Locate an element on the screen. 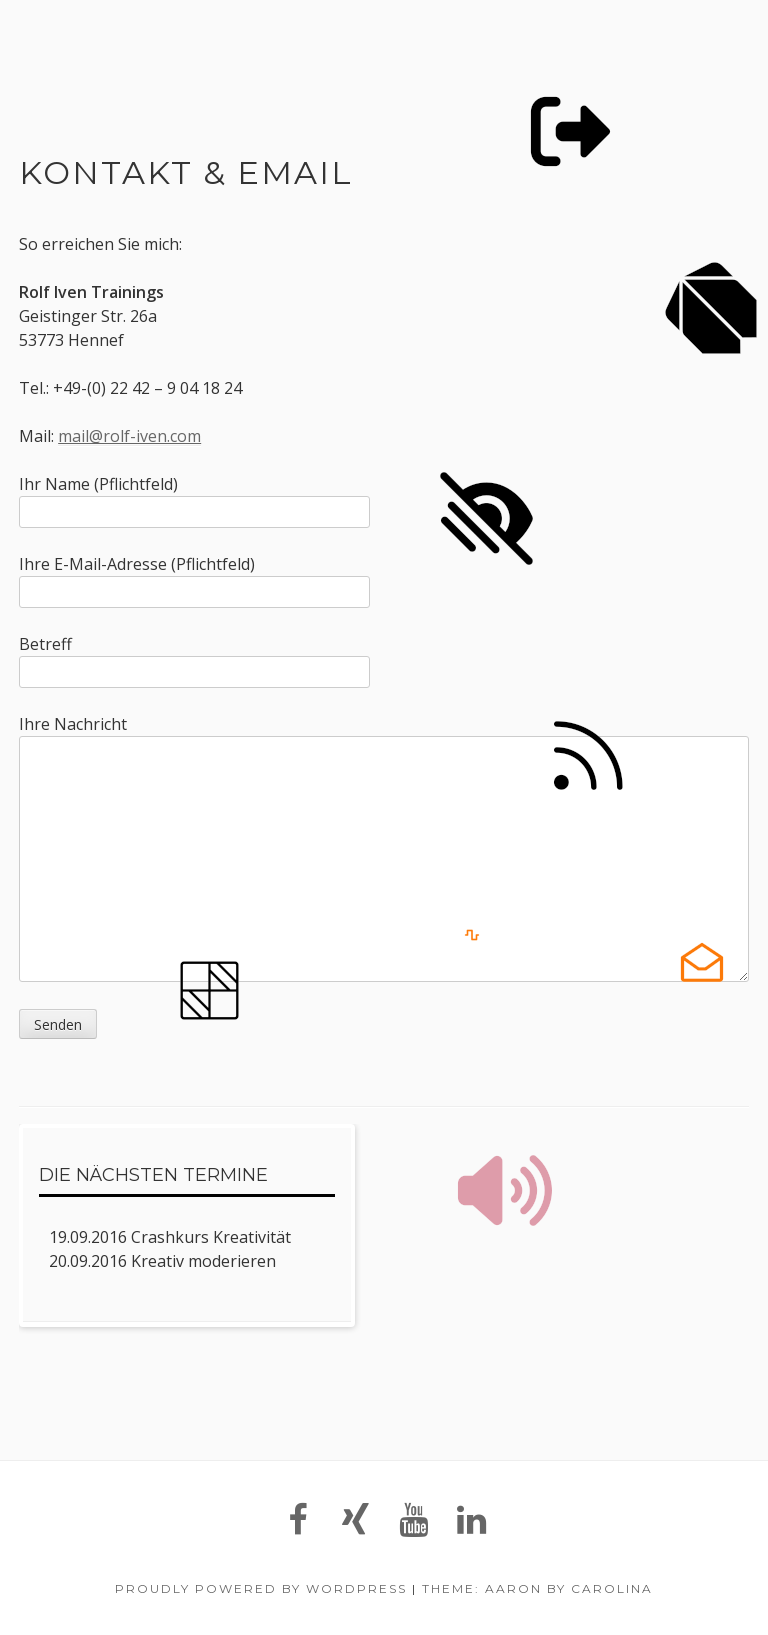 The height and width of the screenshot is (1635, 768). volume is set to high is located at coordinates (502, 1190).